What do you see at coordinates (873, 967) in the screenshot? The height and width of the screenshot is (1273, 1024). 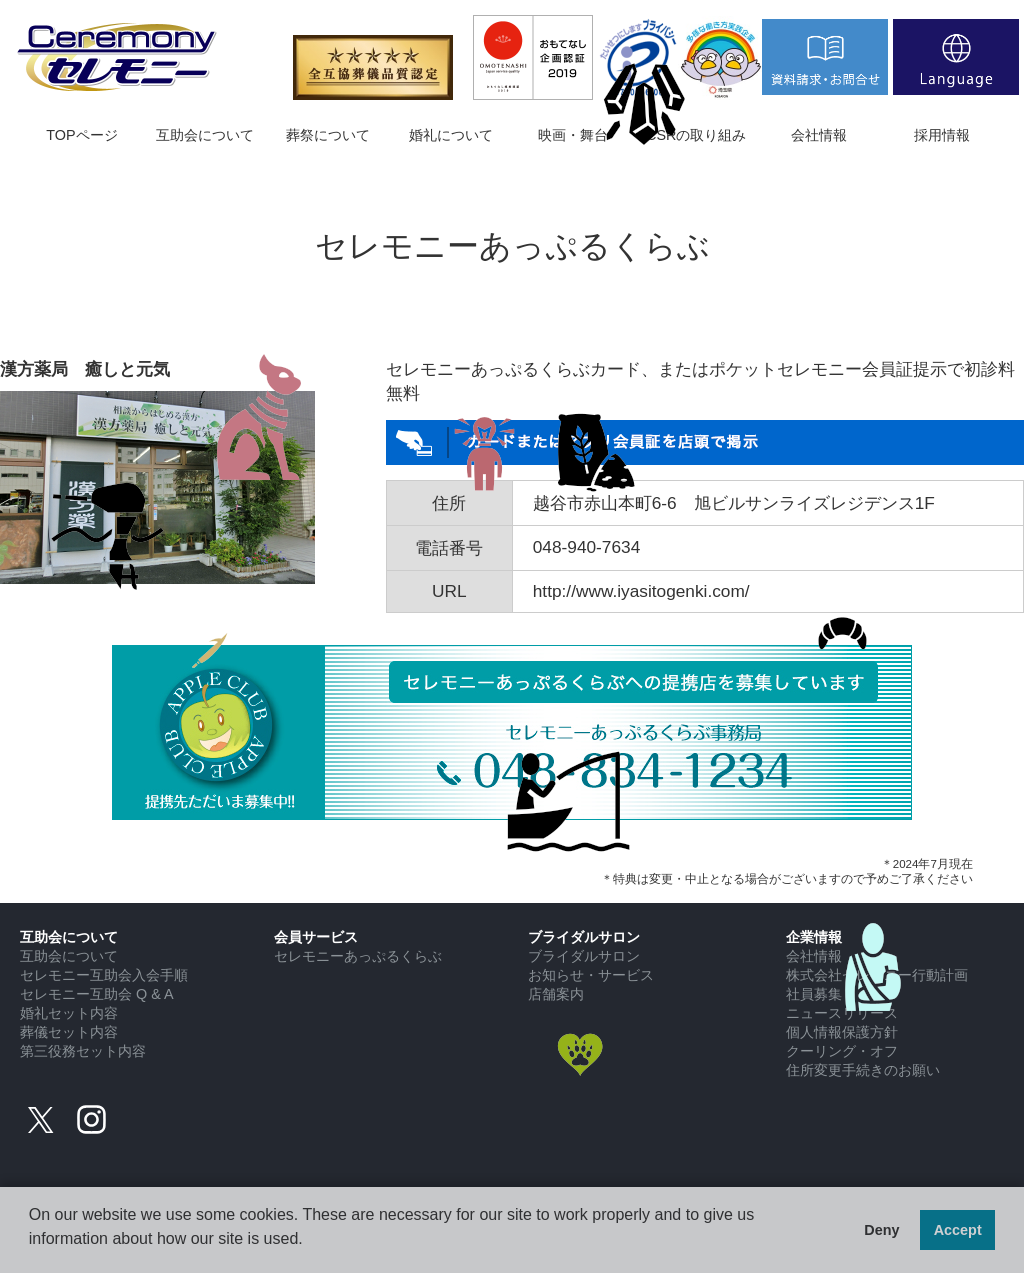 I see `indicates an injury or medical condition` at bounding box center [873, 967].